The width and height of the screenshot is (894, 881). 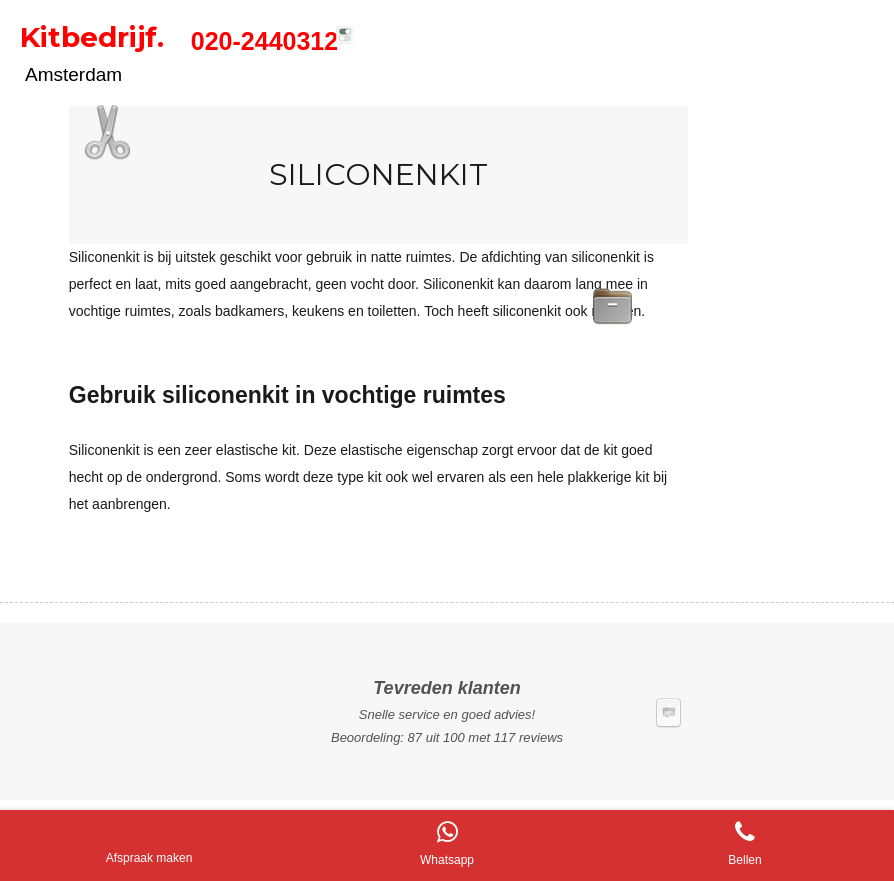 I want to click on a SAMI subtitle or caption file, so click(x=668, y=712).